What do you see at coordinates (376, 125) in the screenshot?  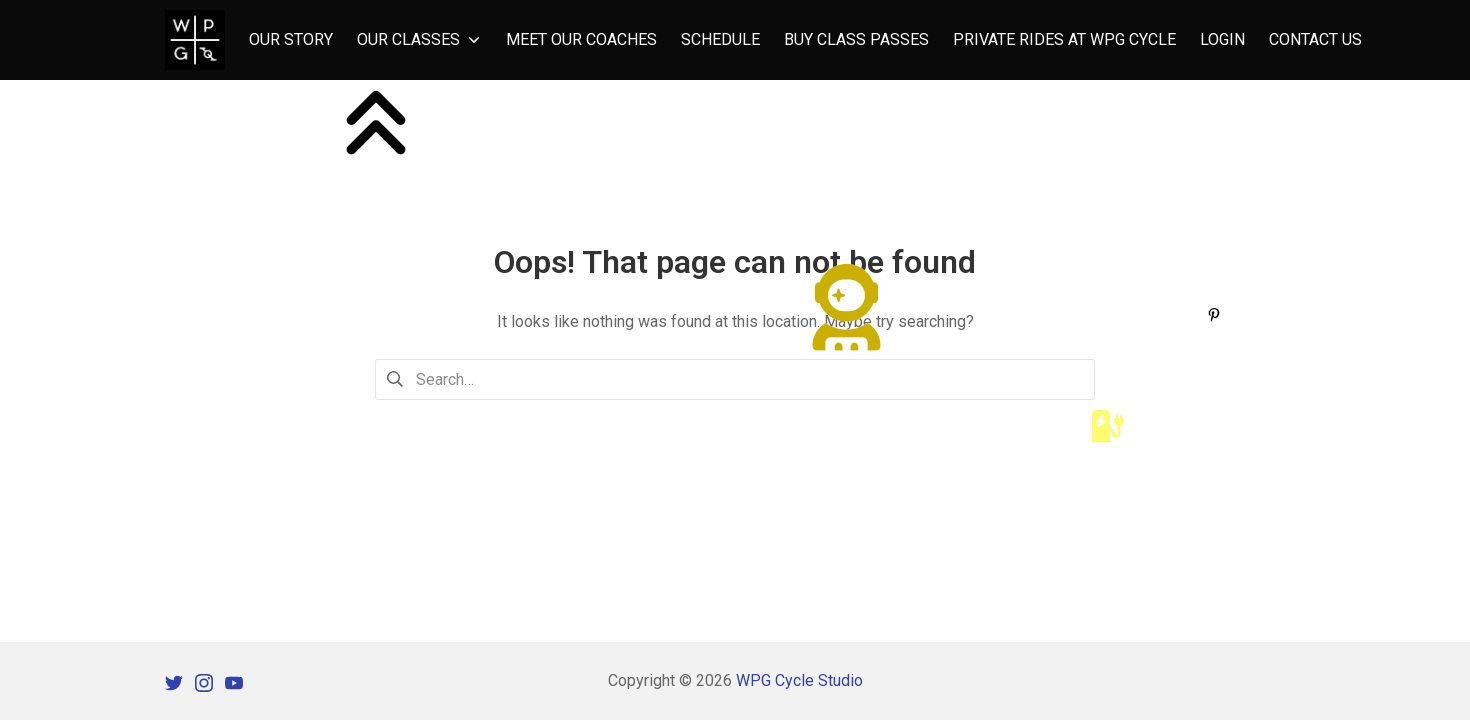 I see `scroll to top of page` at bounding box center [376, 125].